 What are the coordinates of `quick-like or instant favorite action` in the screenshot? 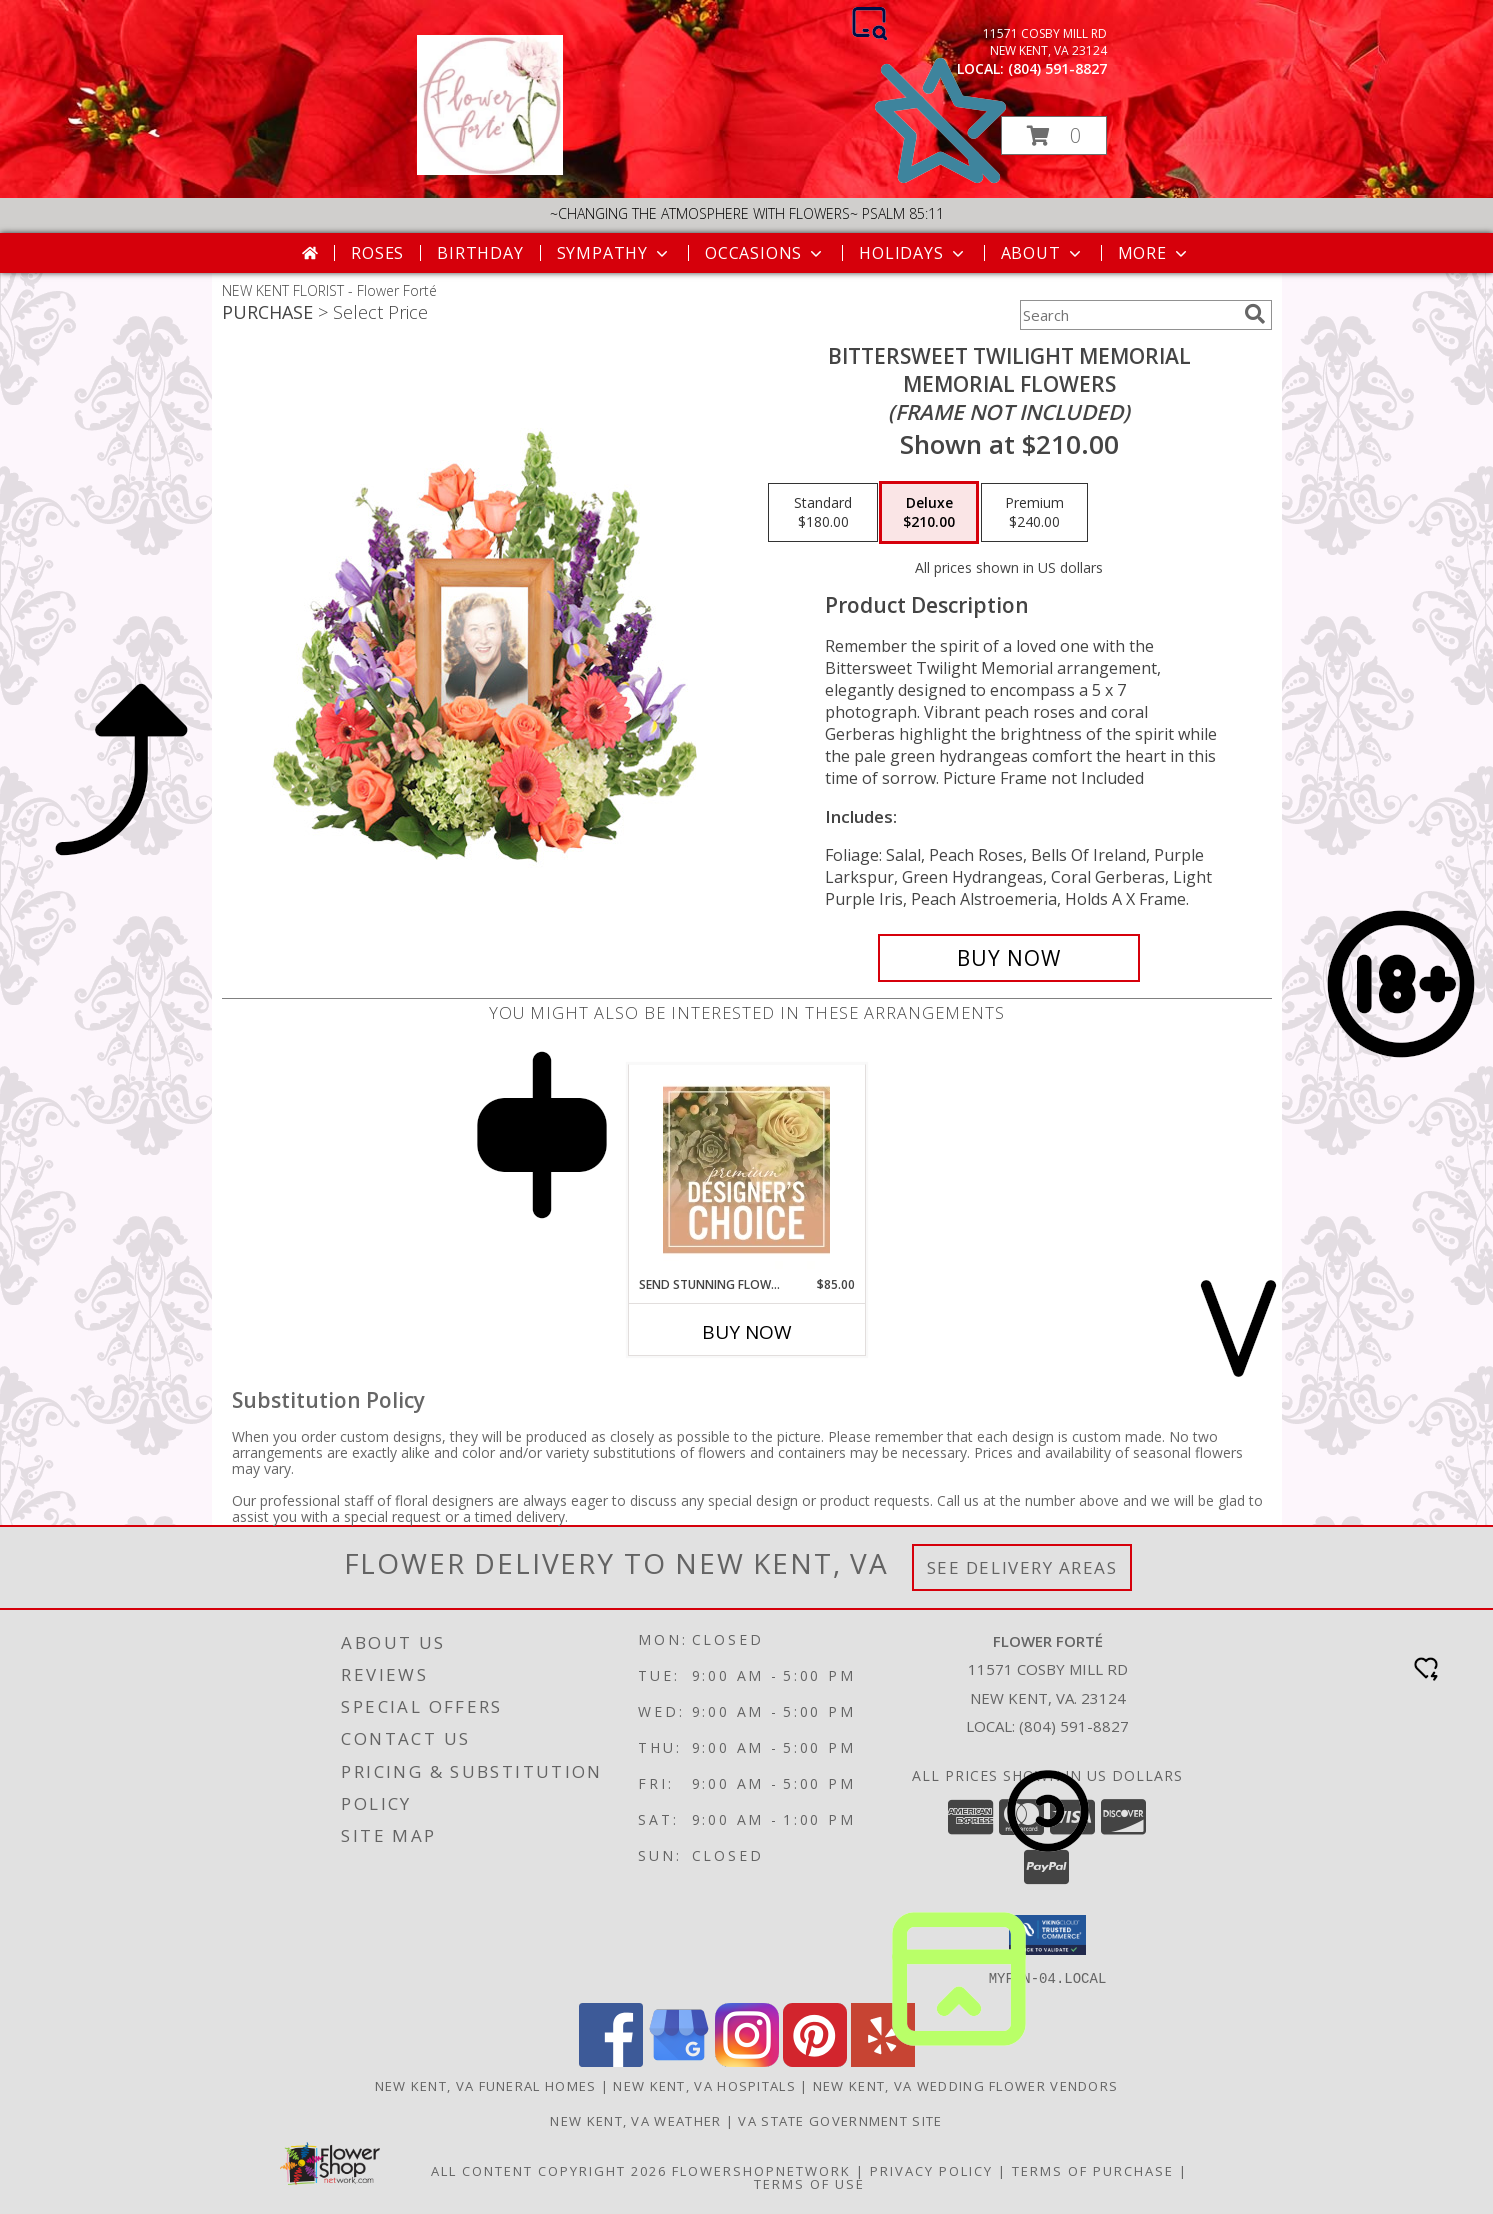 It's located at (1426, 1668).